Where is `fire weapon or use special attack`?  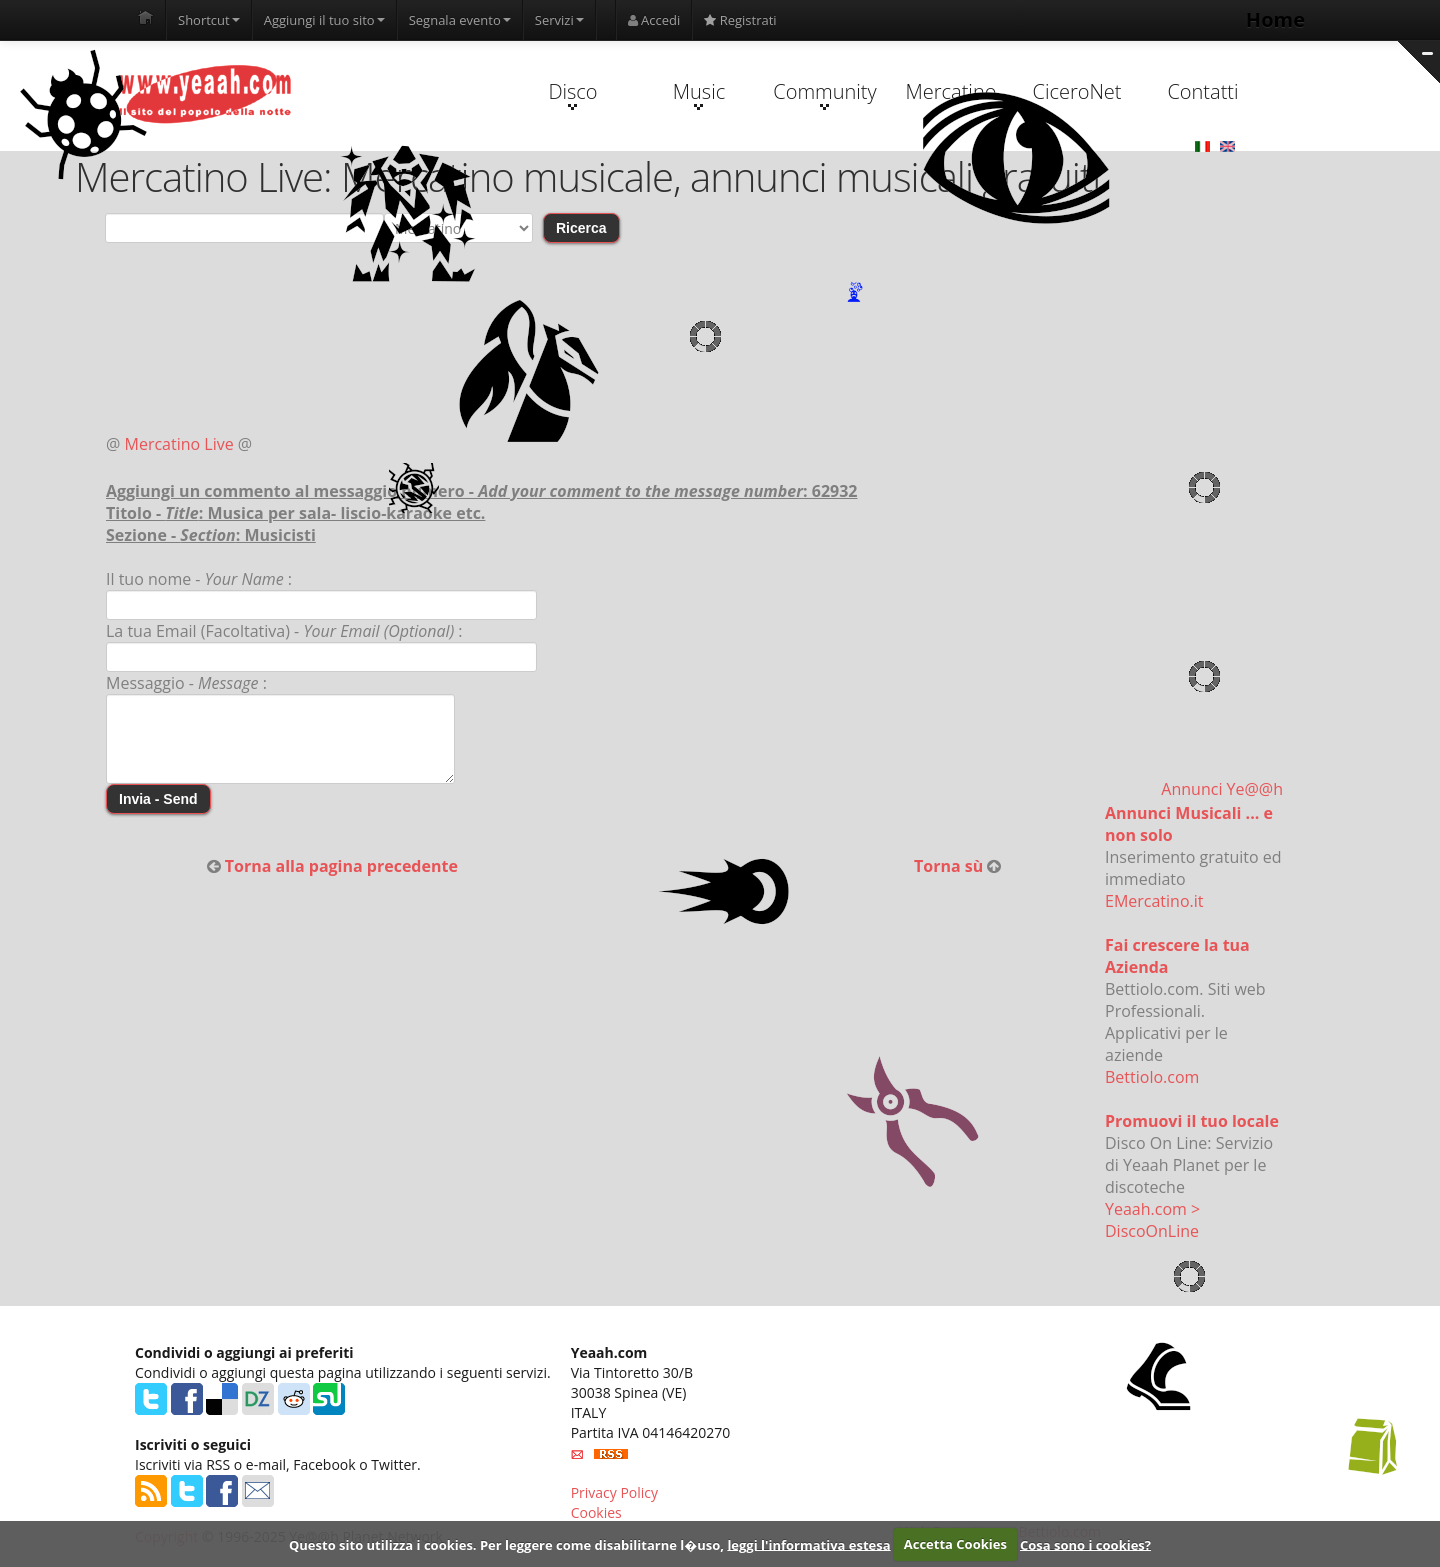
fire weapon or use special attack is located at coordinates (723, 891).